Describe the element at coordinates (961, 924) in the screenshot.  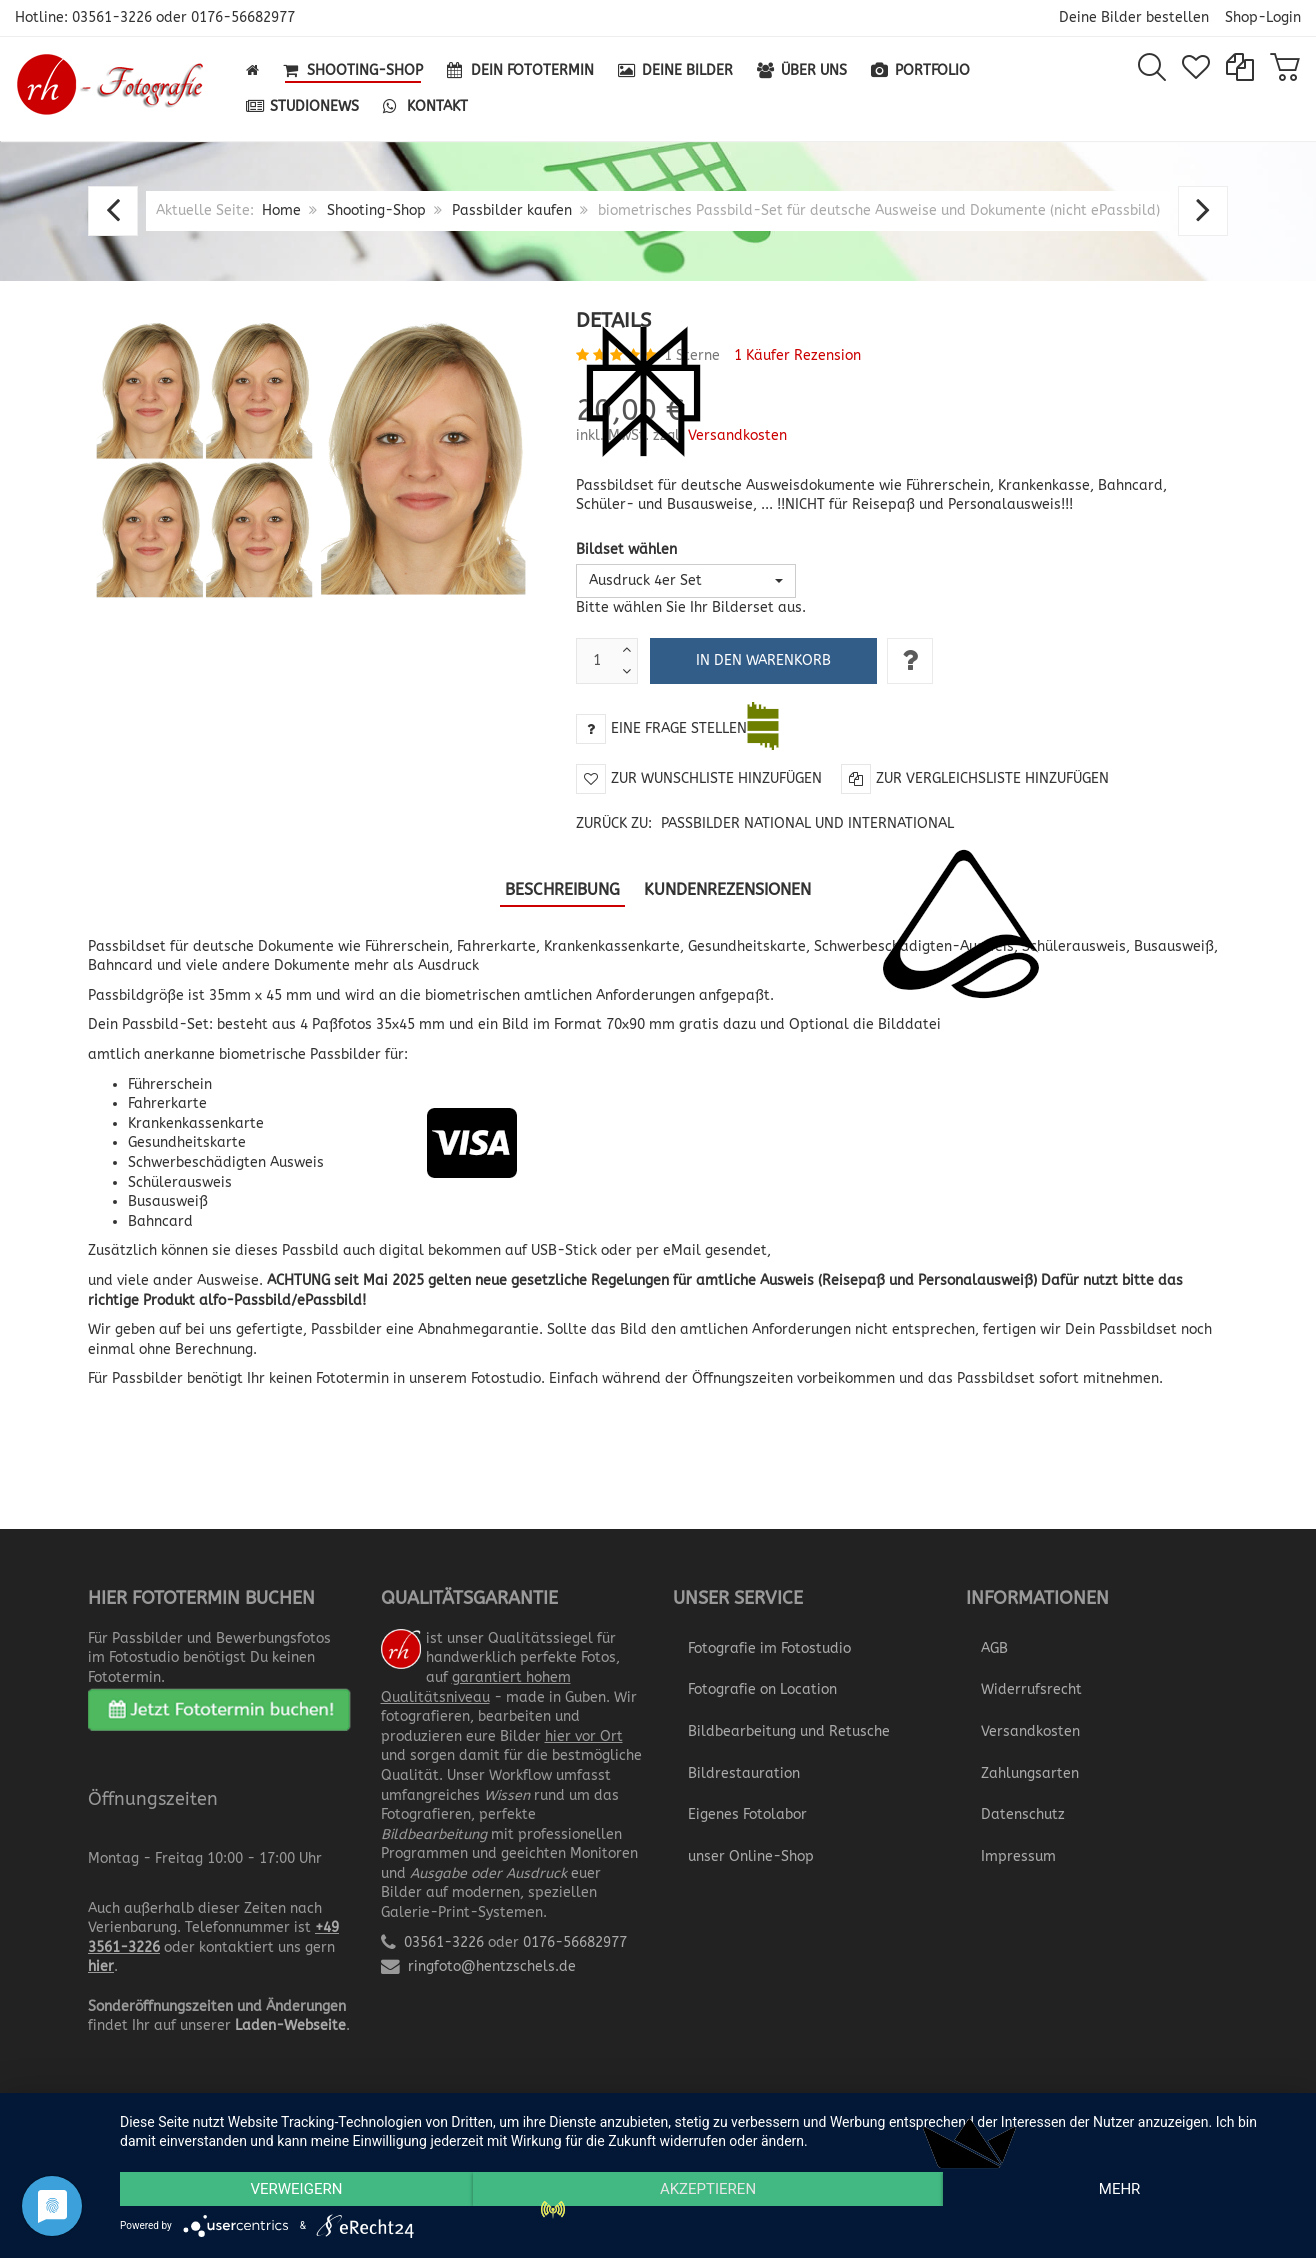
I see `mobx-state-tree library logo` at that location.